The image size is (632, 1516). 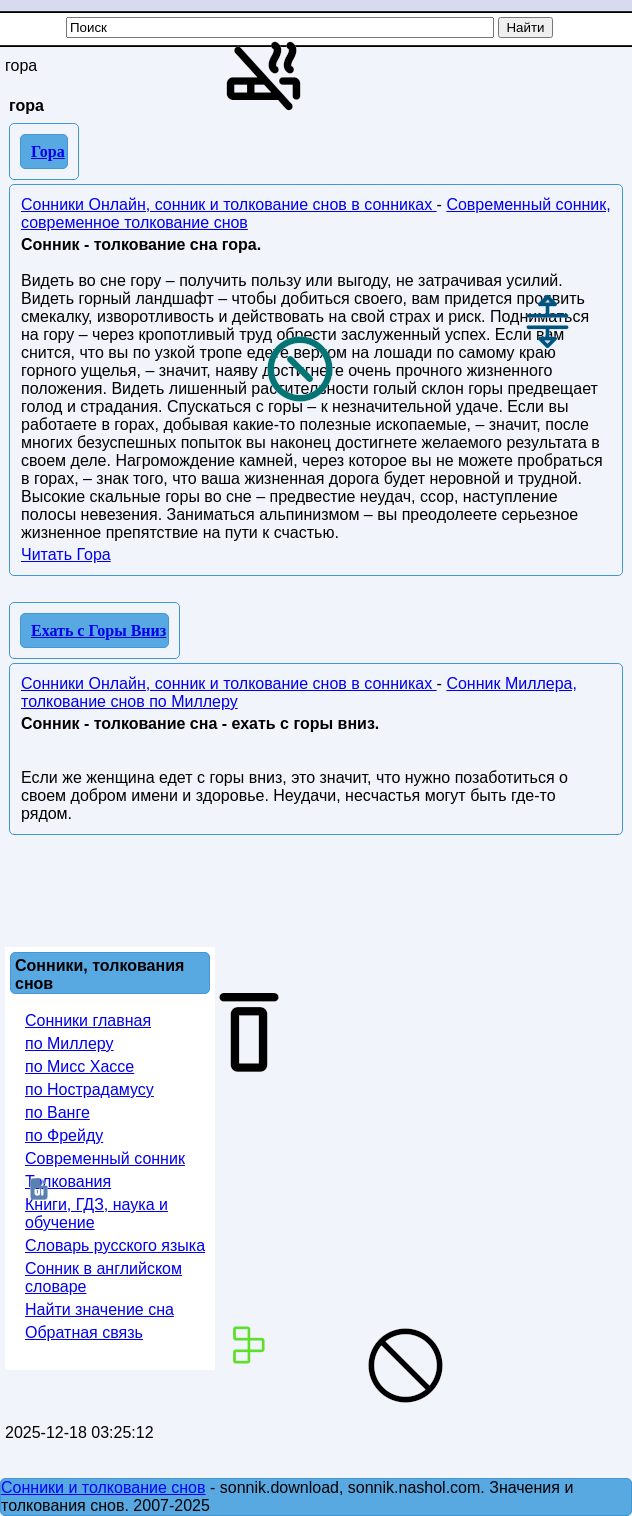 What do you see at coordinates (39, 1189) in the screenshot?
I see `view a file containing numerical data` at bounding box center [39, 1189].